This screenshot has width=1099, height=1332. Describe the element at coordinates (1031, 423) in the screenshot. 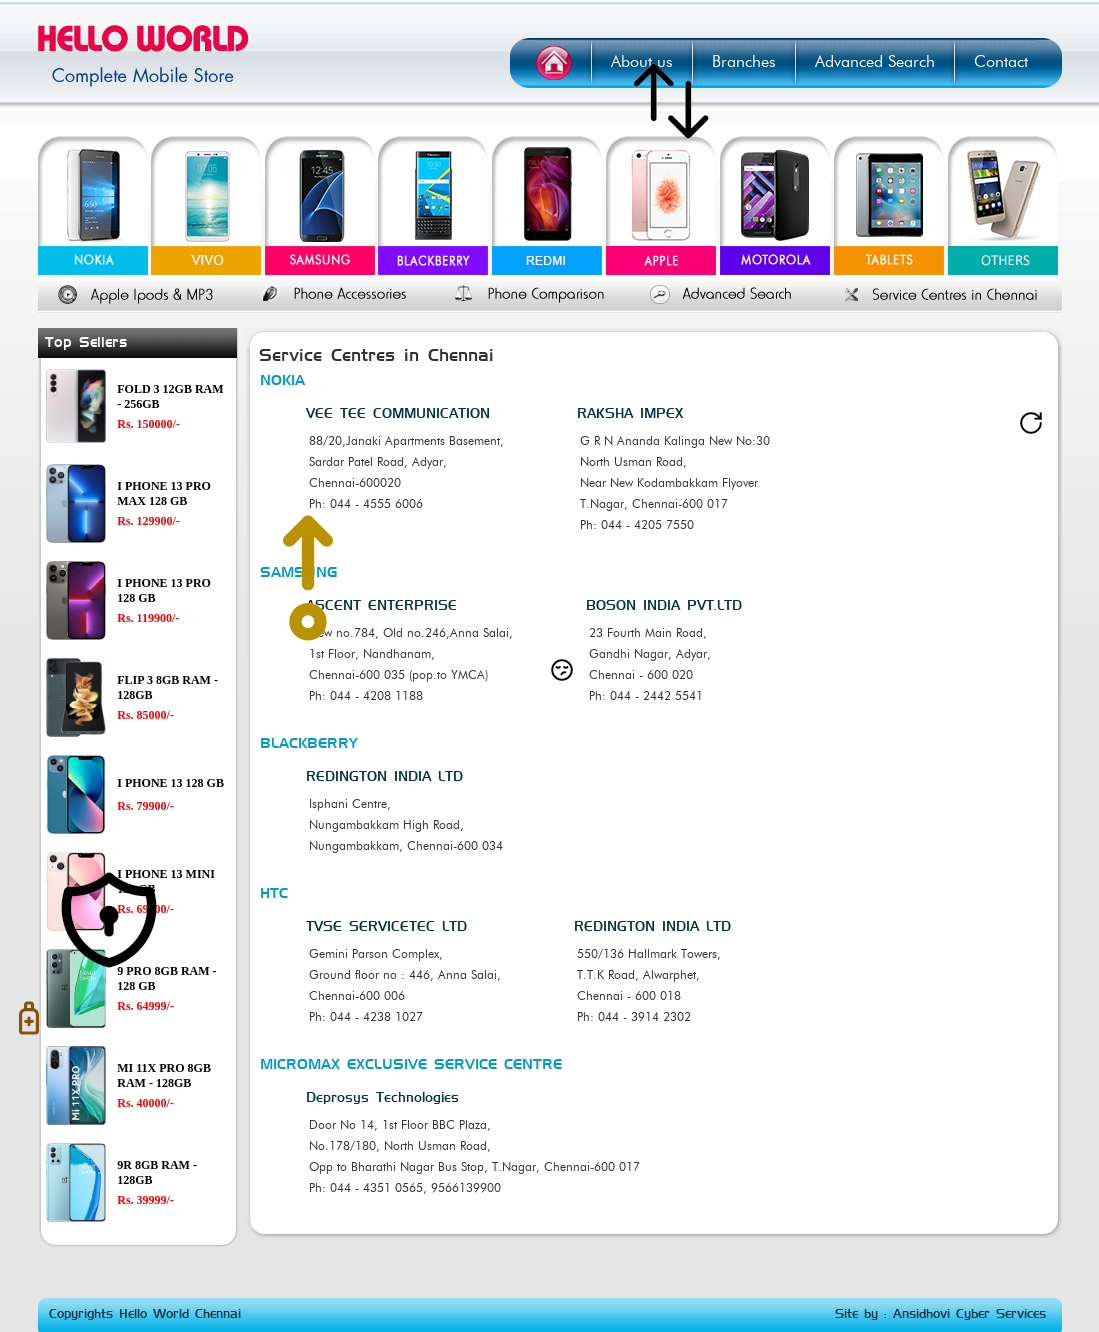

I see `redo or repeat the last action` at that location.